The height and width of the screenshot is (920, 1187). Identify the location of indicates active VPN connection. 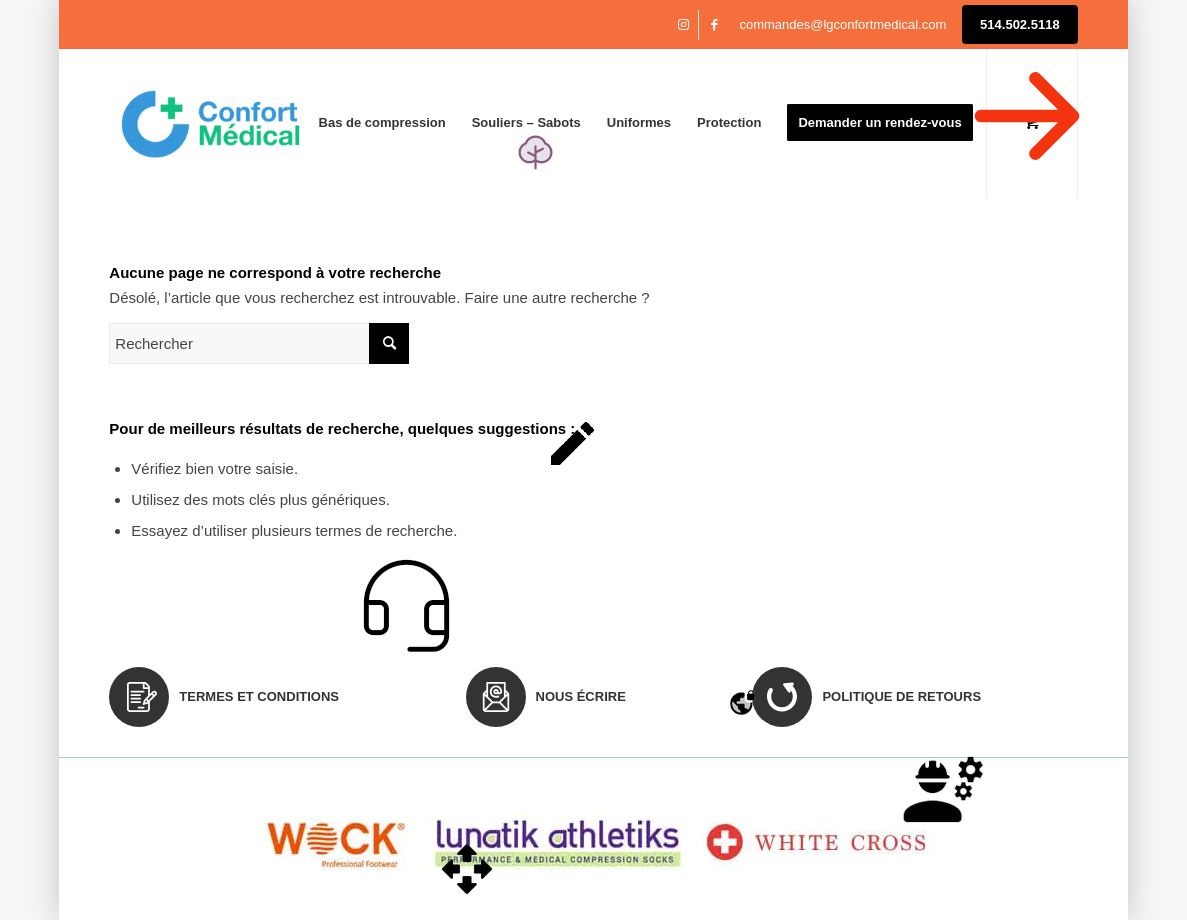
(742, 702).